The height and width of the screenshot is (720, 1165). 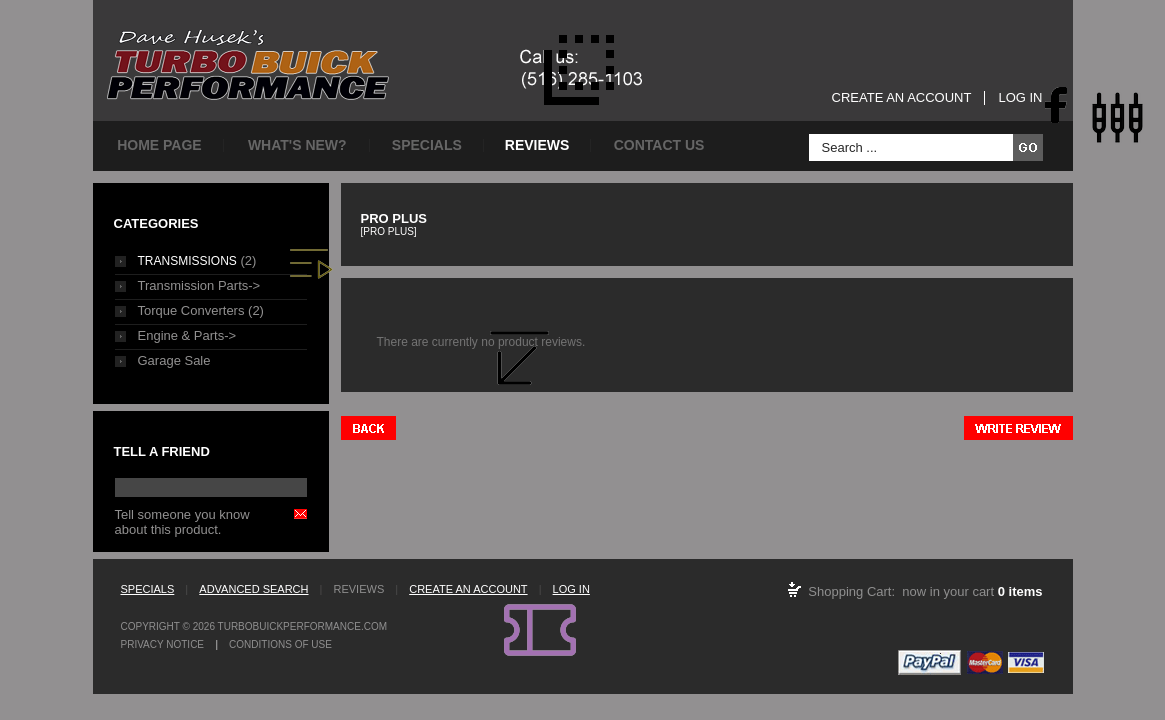 What do you see at coordinates (309, 263) in the screenshot?
I see `view playback queue` at bounding box center [309, 263].